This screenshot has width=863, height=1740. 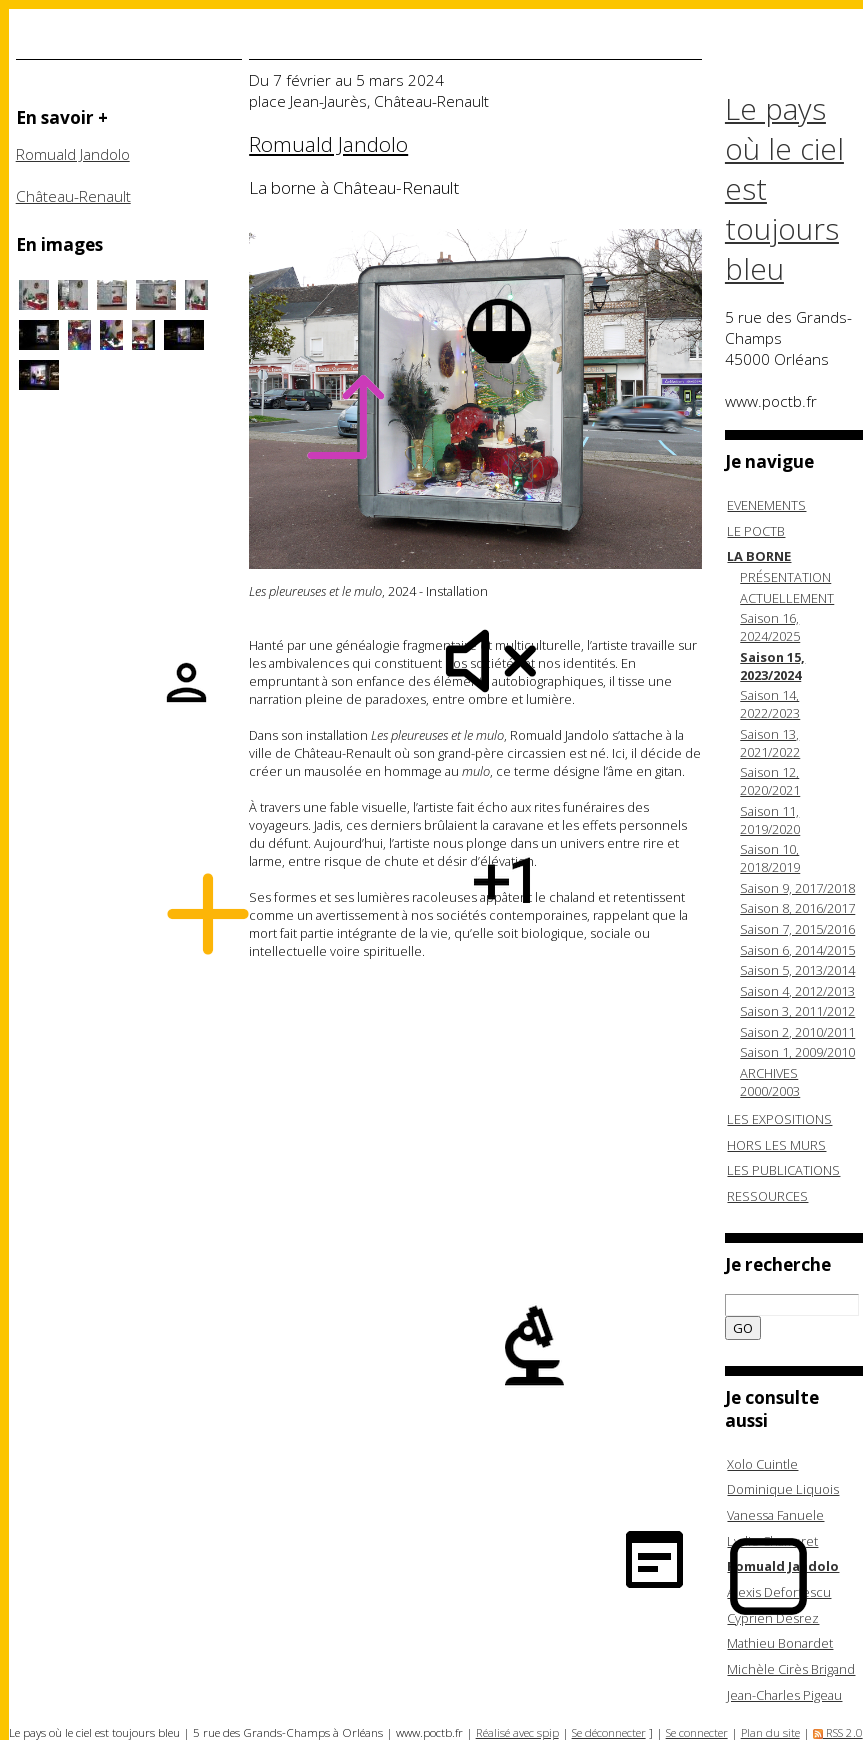 What do you see at coordinates (654, 1559) in the screenshot?
I see `open text editor or document composer` at bounding box center [654, 1559].